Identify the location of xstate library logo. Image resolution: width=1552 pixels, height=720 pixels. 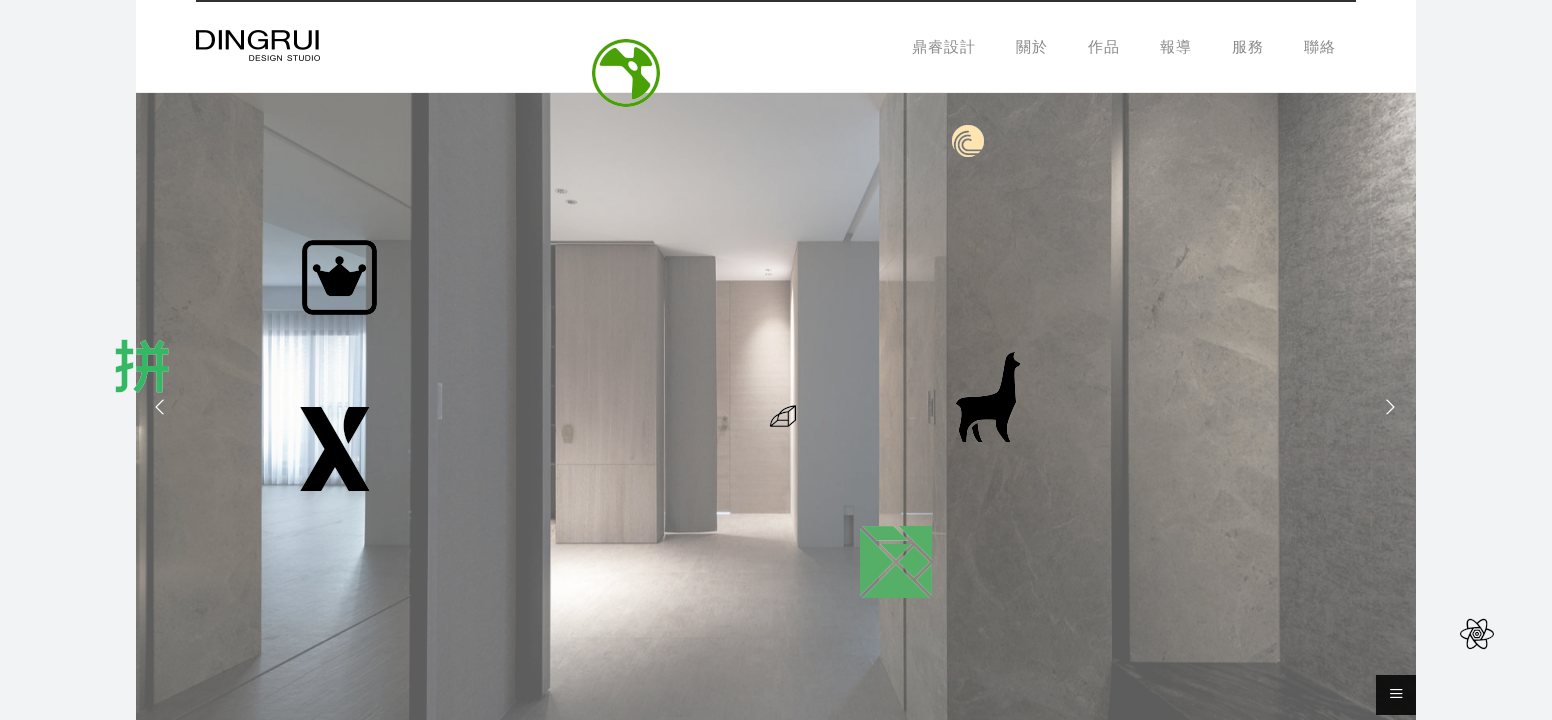
(335, 449).